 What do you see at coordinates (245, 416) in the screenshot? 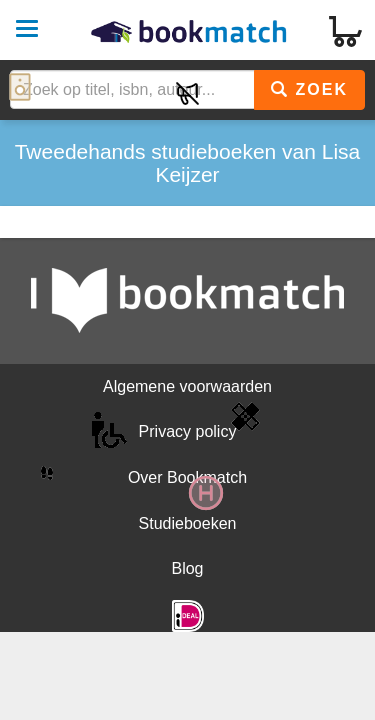
I see `apply healing or repair tool` at bounding box center [245, 416].